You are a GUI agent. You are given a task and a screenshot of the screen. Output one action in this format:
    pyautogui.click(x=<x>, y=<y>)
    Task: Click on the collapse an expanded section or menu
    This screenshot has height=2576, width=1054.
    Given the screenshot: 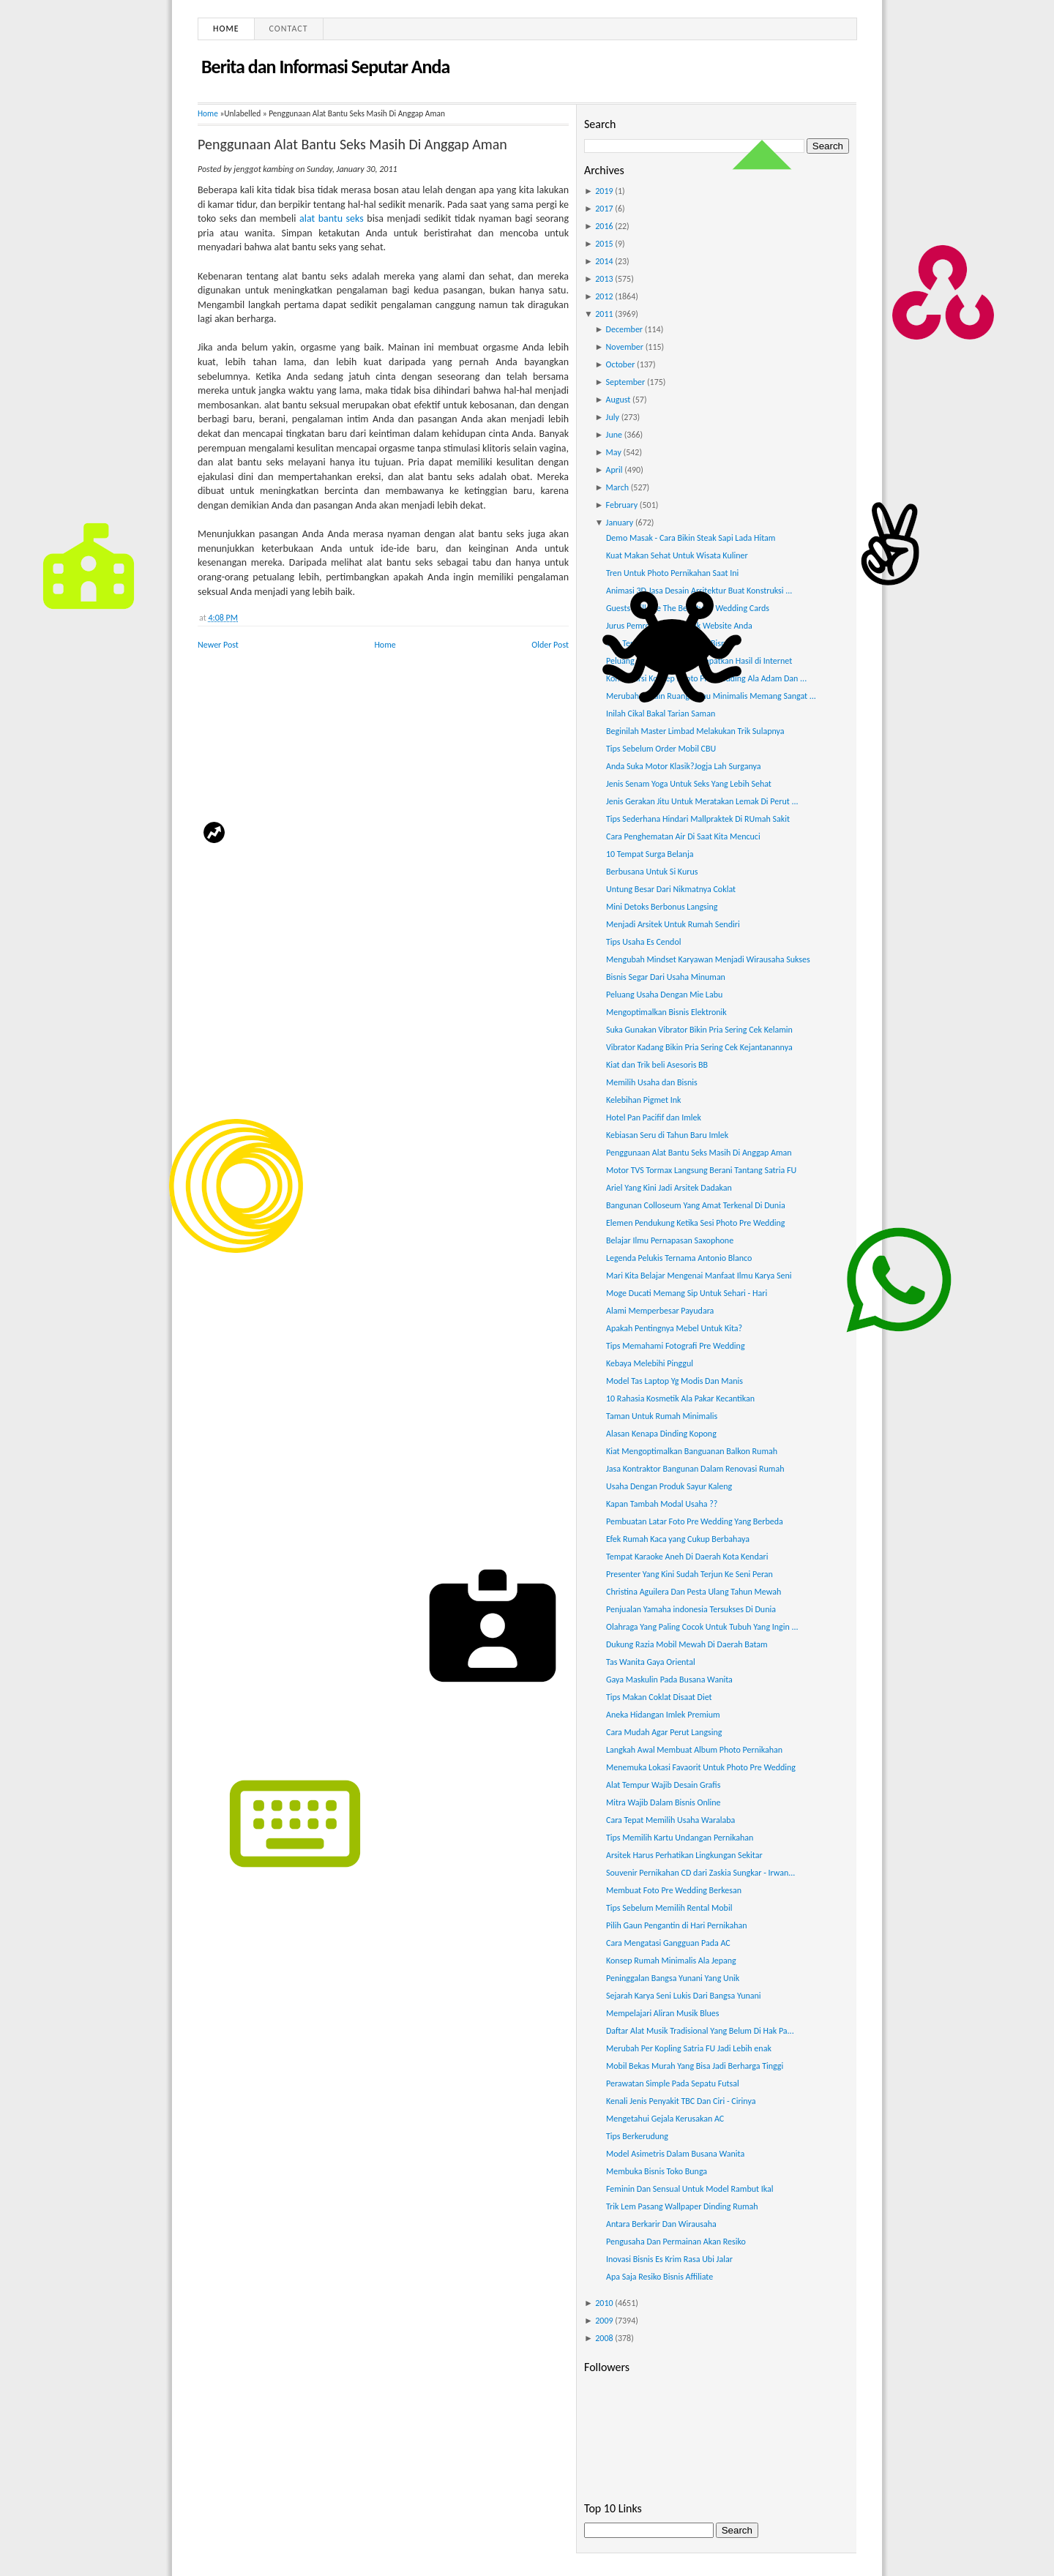 What is the action you would take?
    pyautogui.click(x=762, y=160)
    